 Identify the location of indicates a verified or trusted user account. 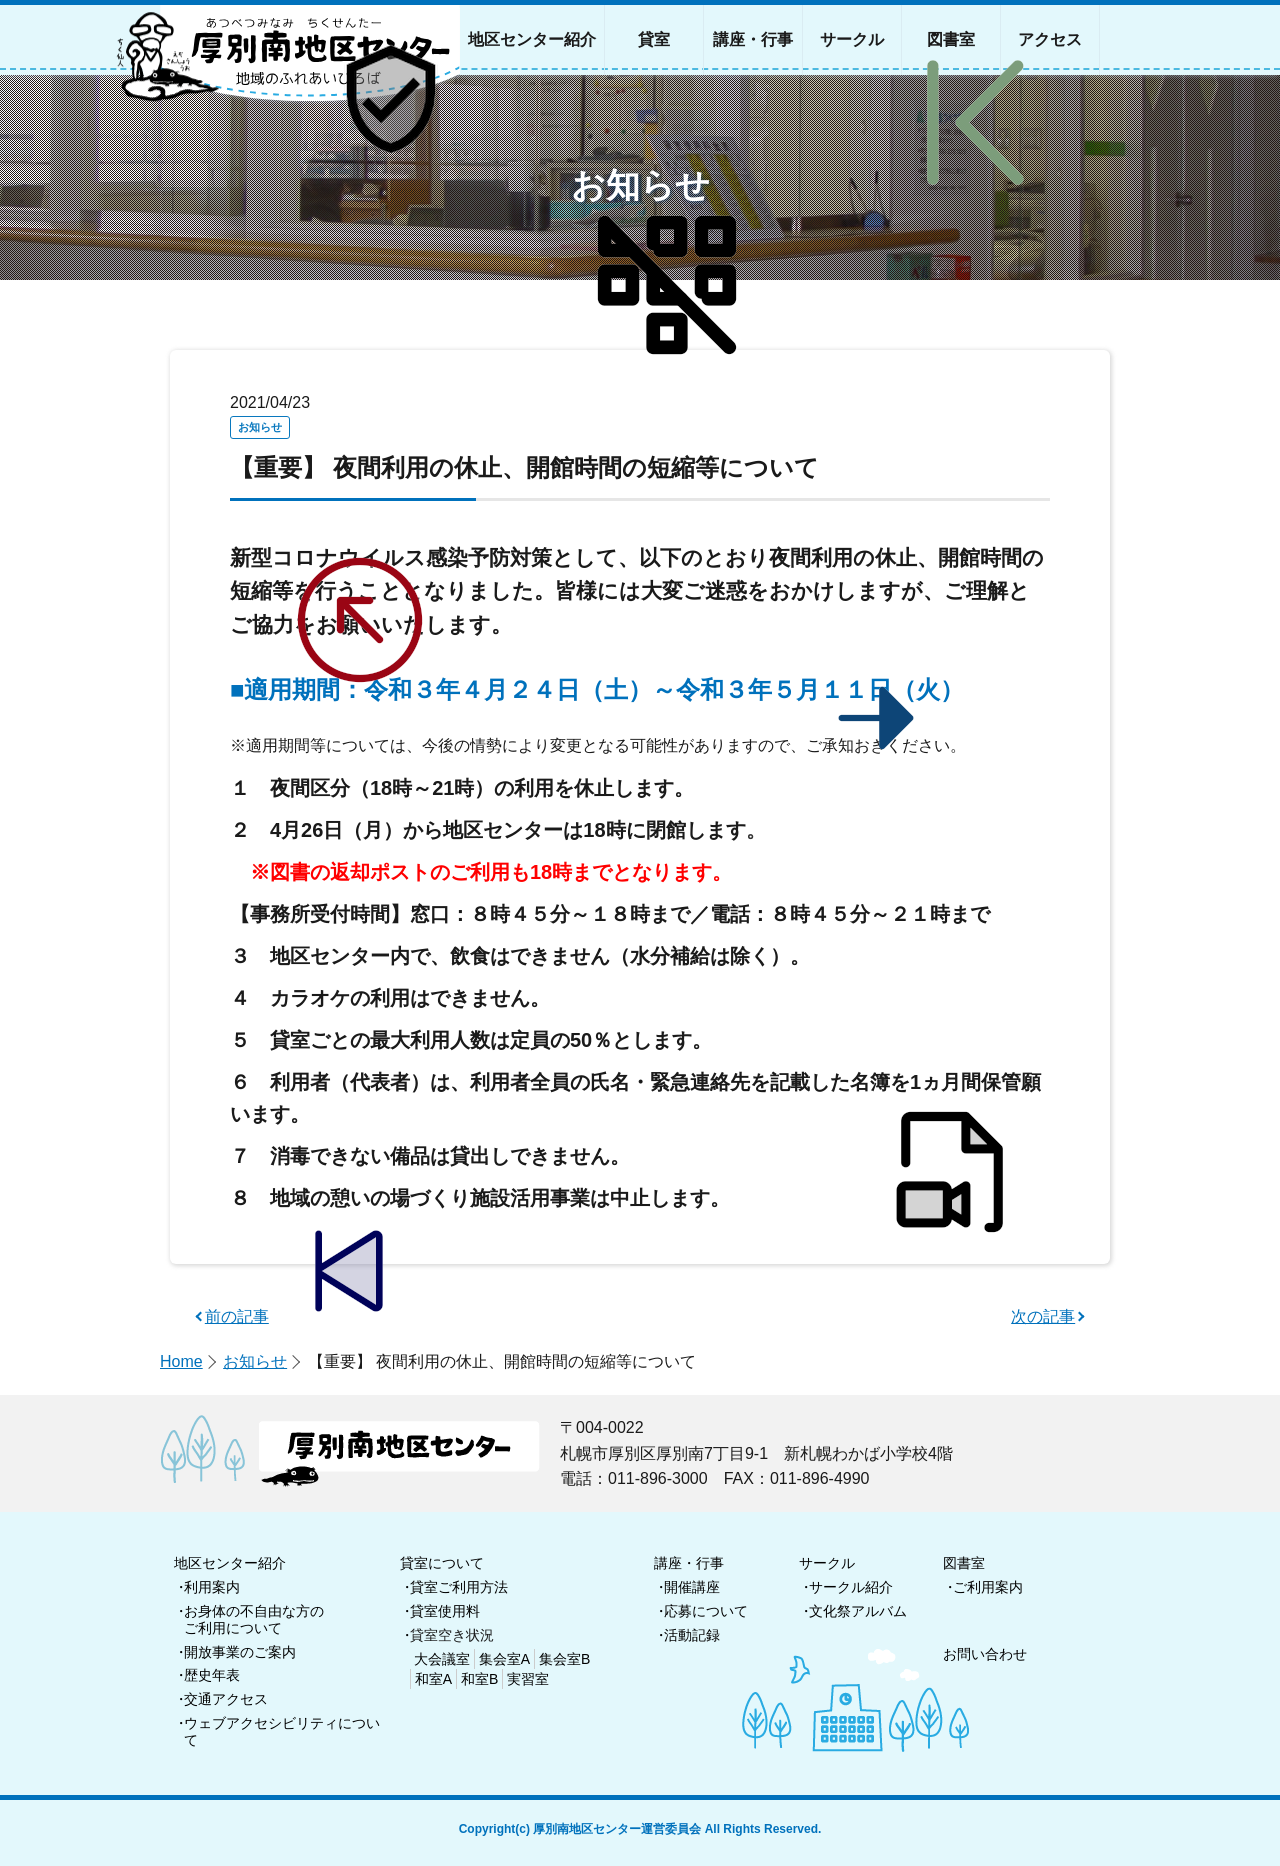
(391, 99).